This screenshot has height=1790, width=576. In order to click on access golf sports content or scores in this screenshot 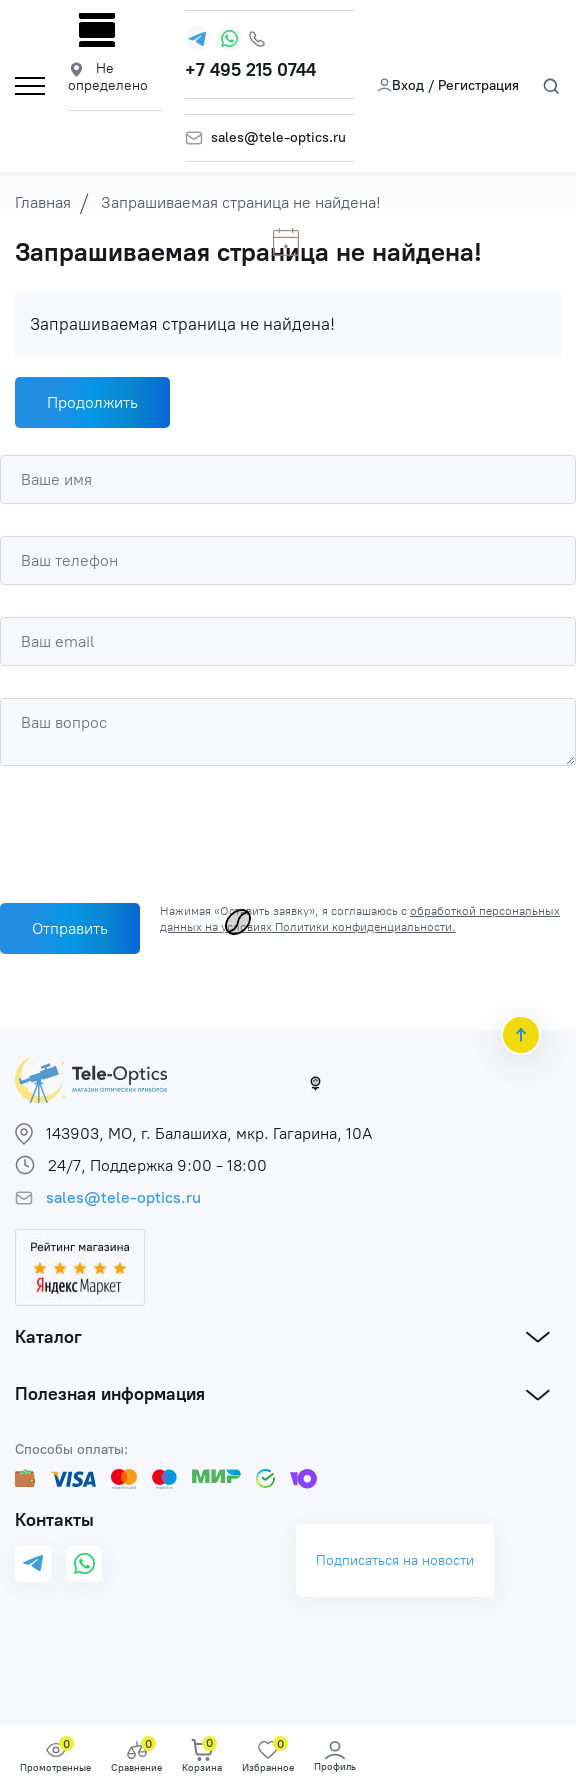, I will do `click(315, 1083)`.